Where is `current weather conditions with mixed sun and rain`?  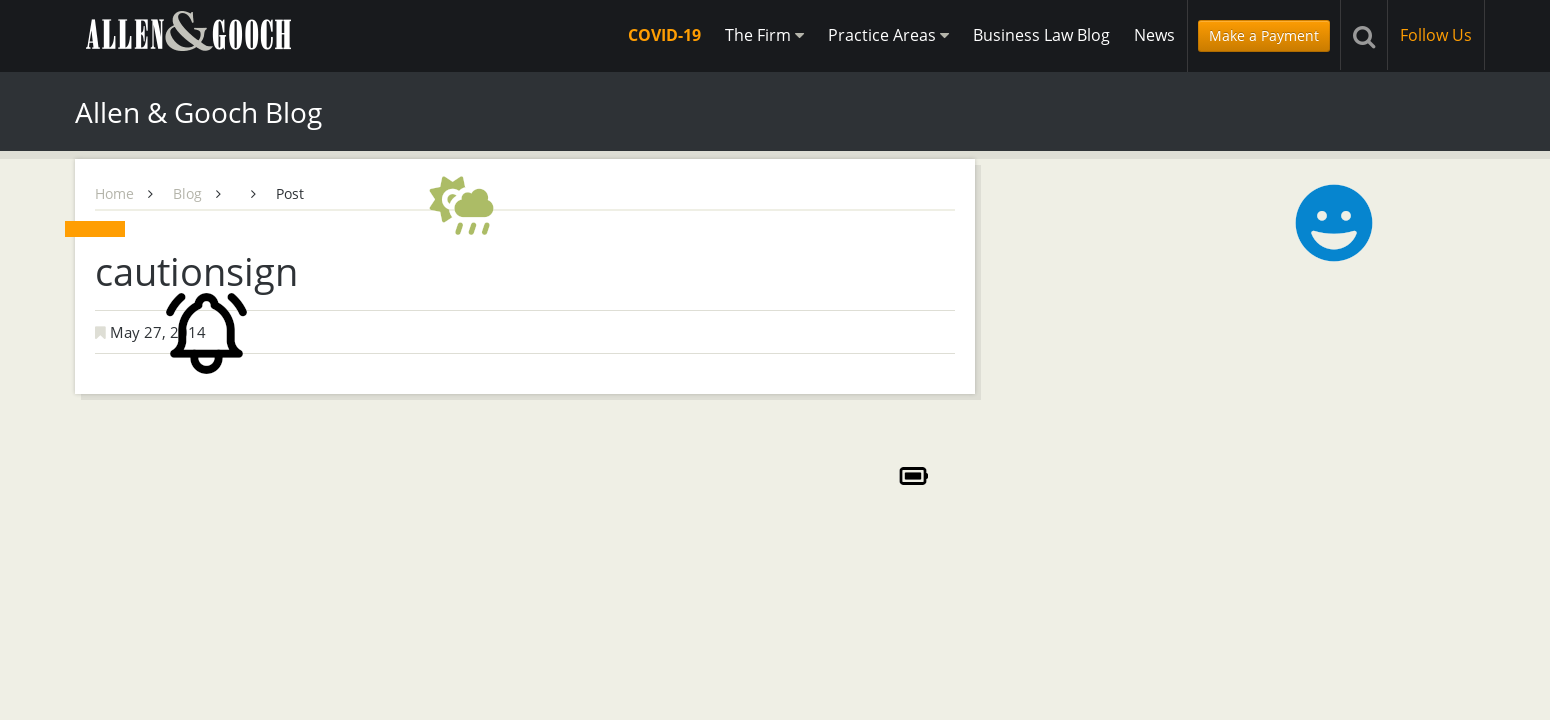
current weather conditions with mixed sun and rain is located at coordinates (461, 206).